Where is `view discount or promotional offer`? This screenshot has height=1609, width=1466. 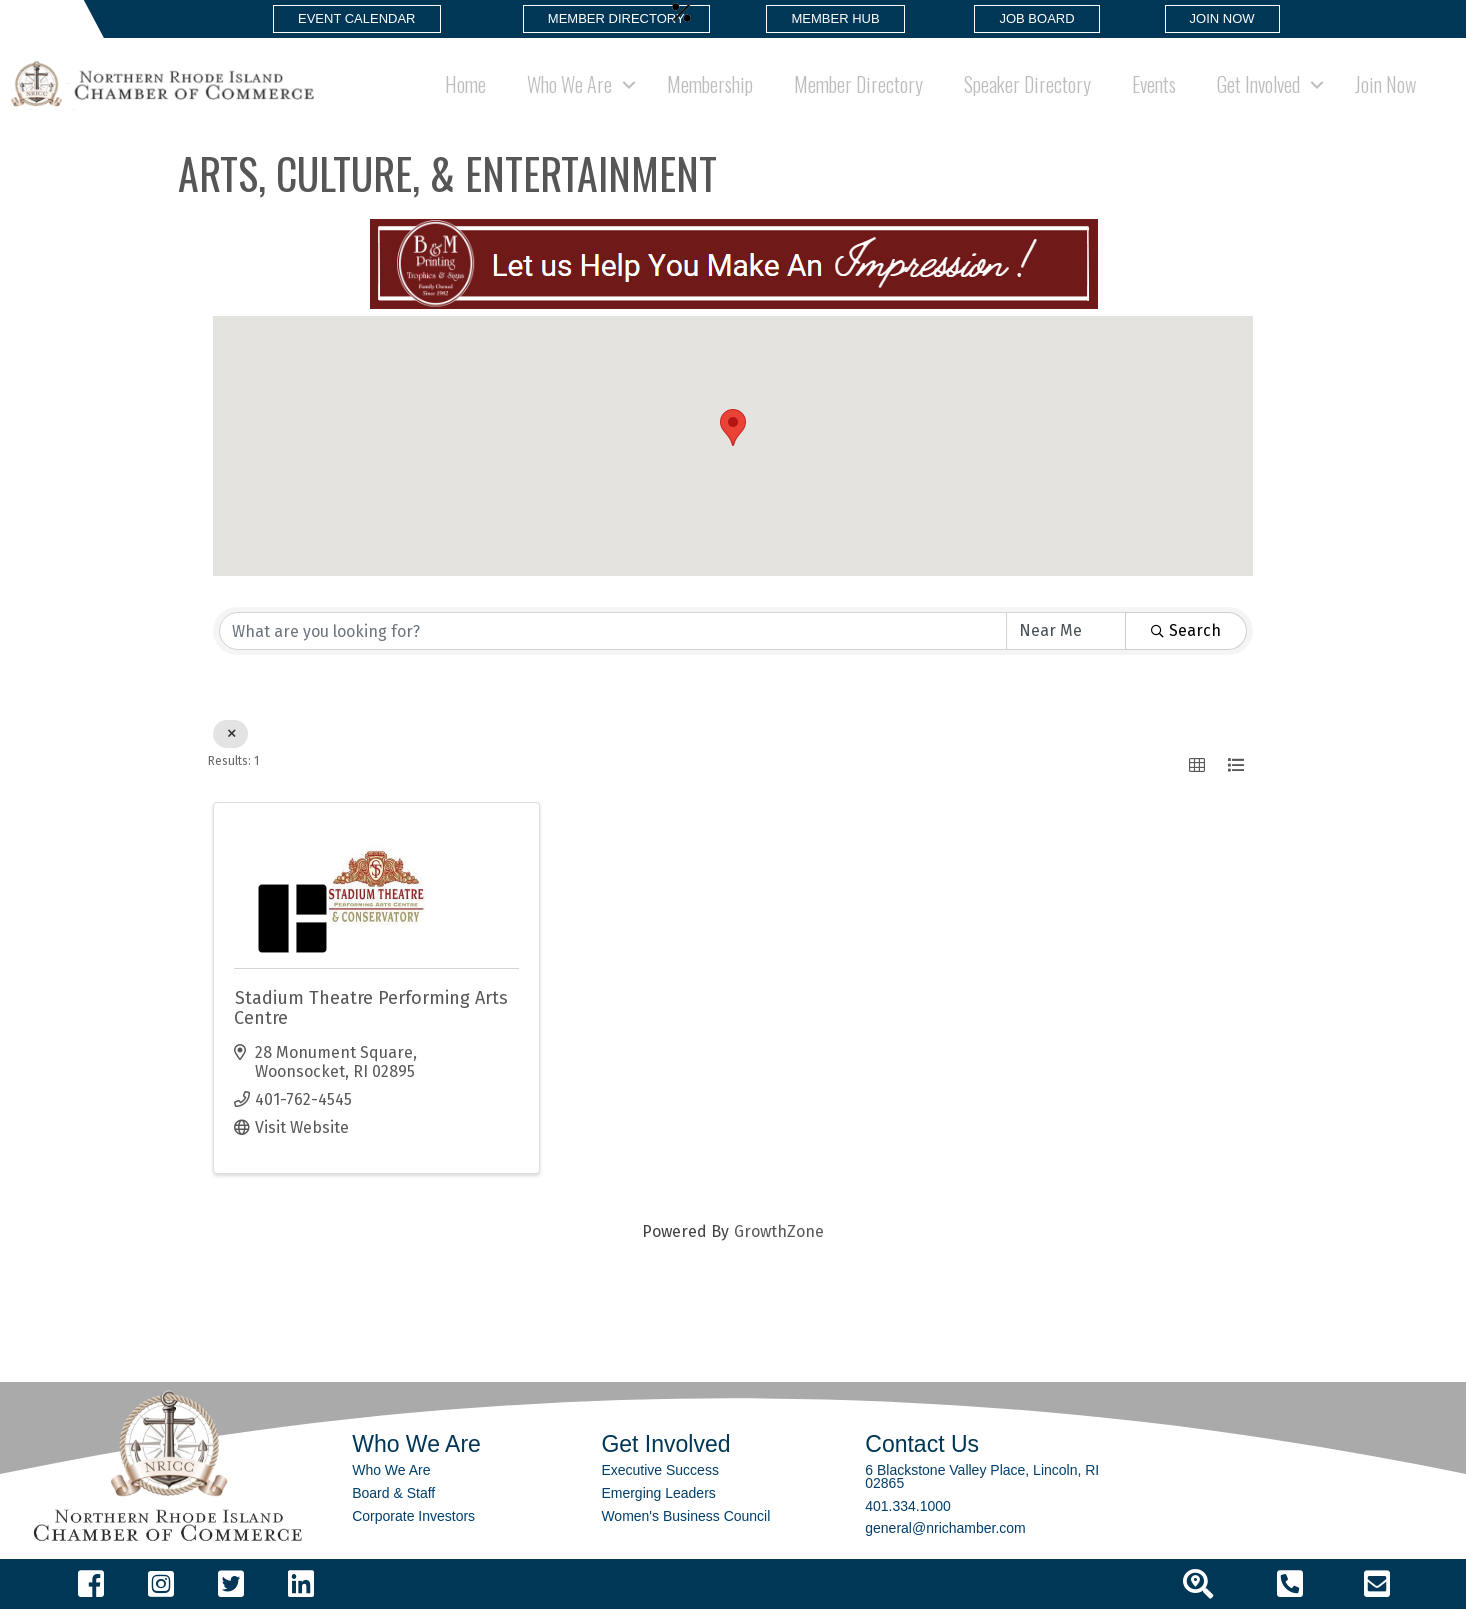
view discount or promotional offer is located at coordinates (681, 12).